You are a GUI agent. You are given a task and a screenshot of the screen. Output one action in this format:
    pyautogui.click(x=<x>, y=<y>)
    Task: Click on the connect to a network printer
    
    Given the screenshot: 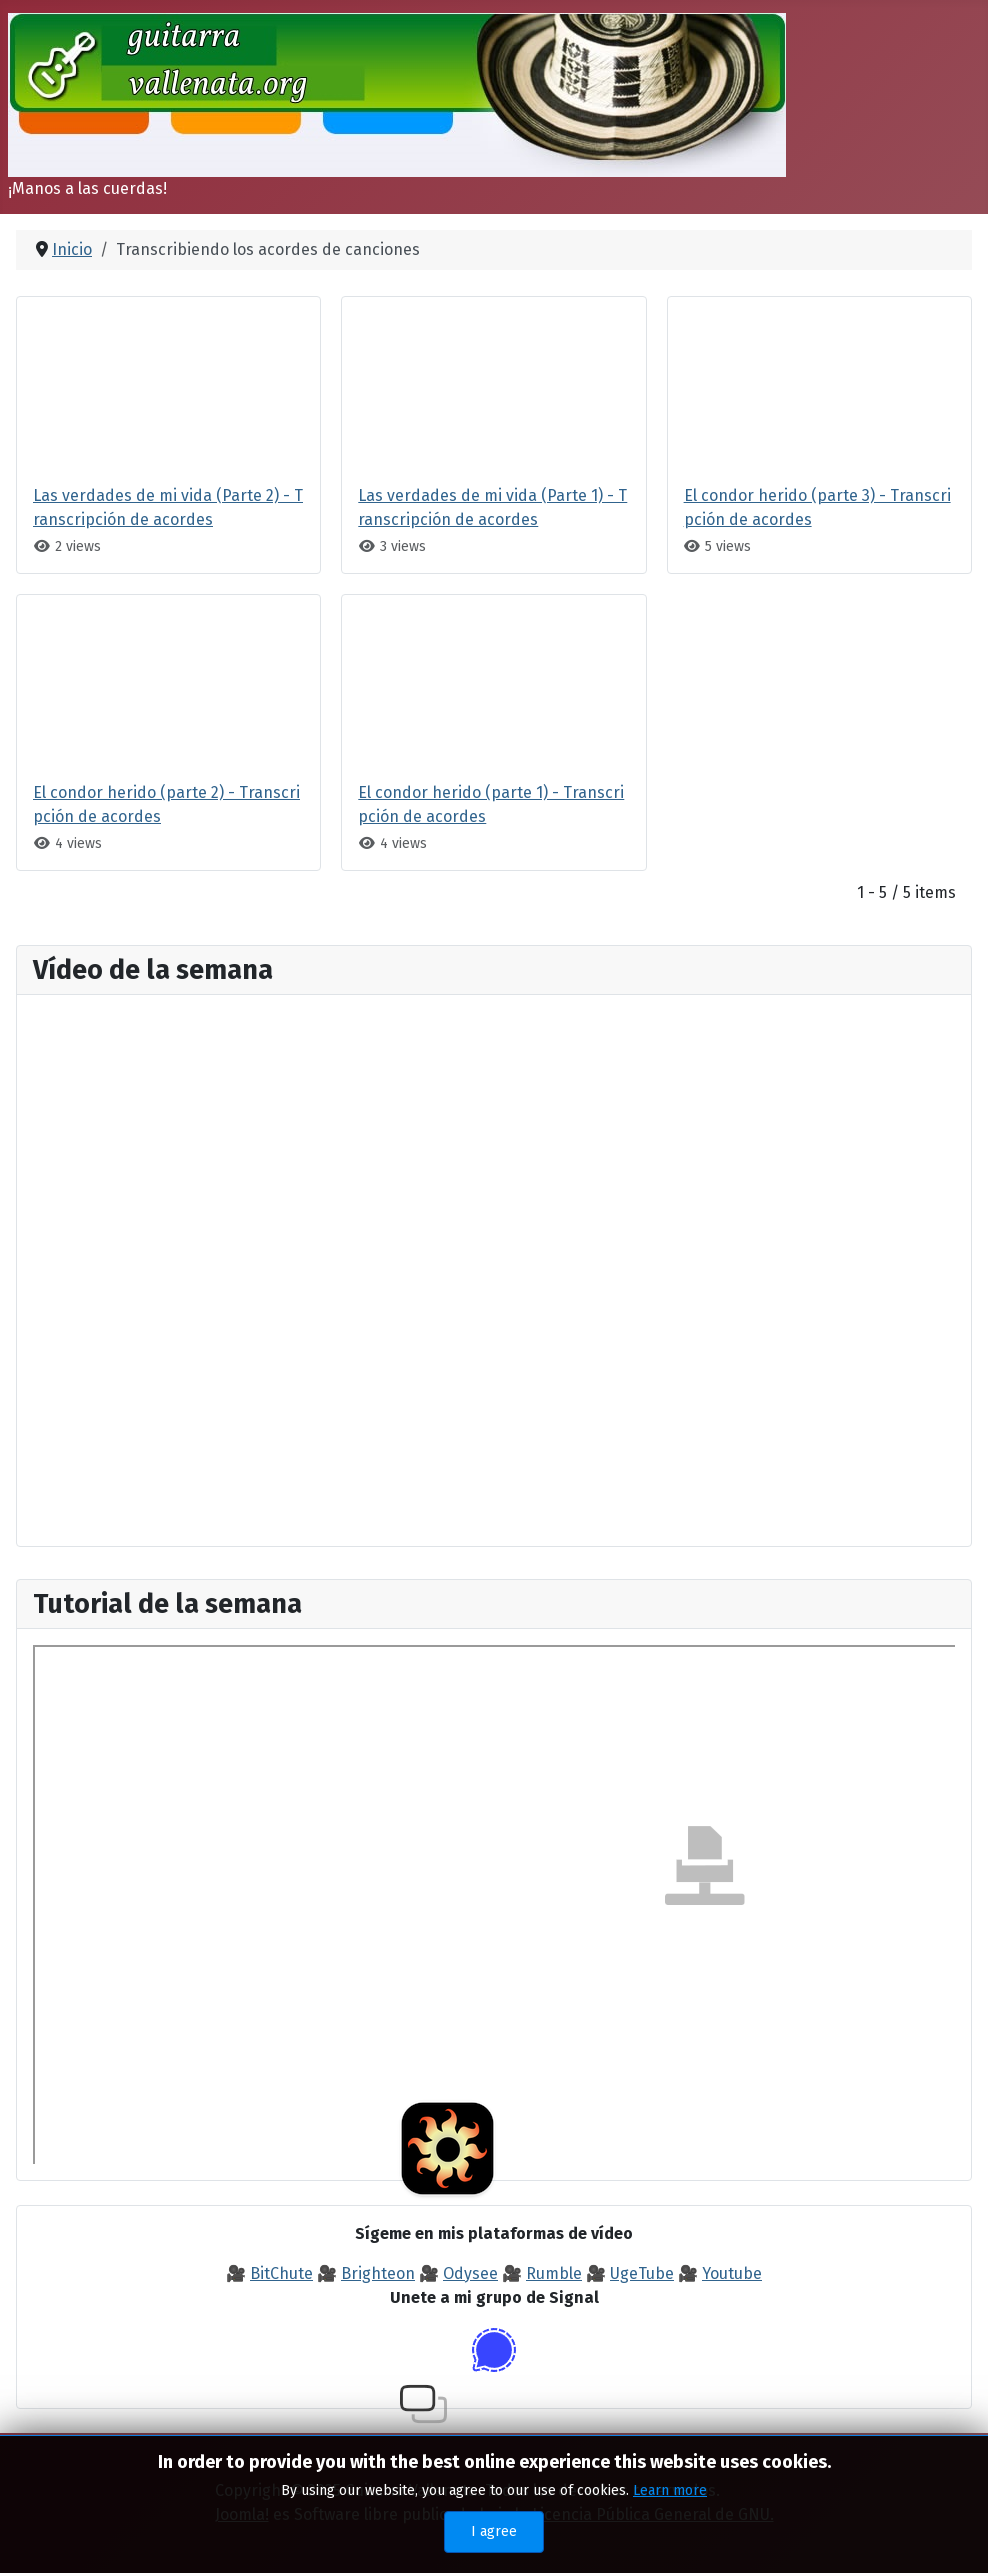 What is the action you would take?
    pyautogui.click(x=710, y=1859)
    